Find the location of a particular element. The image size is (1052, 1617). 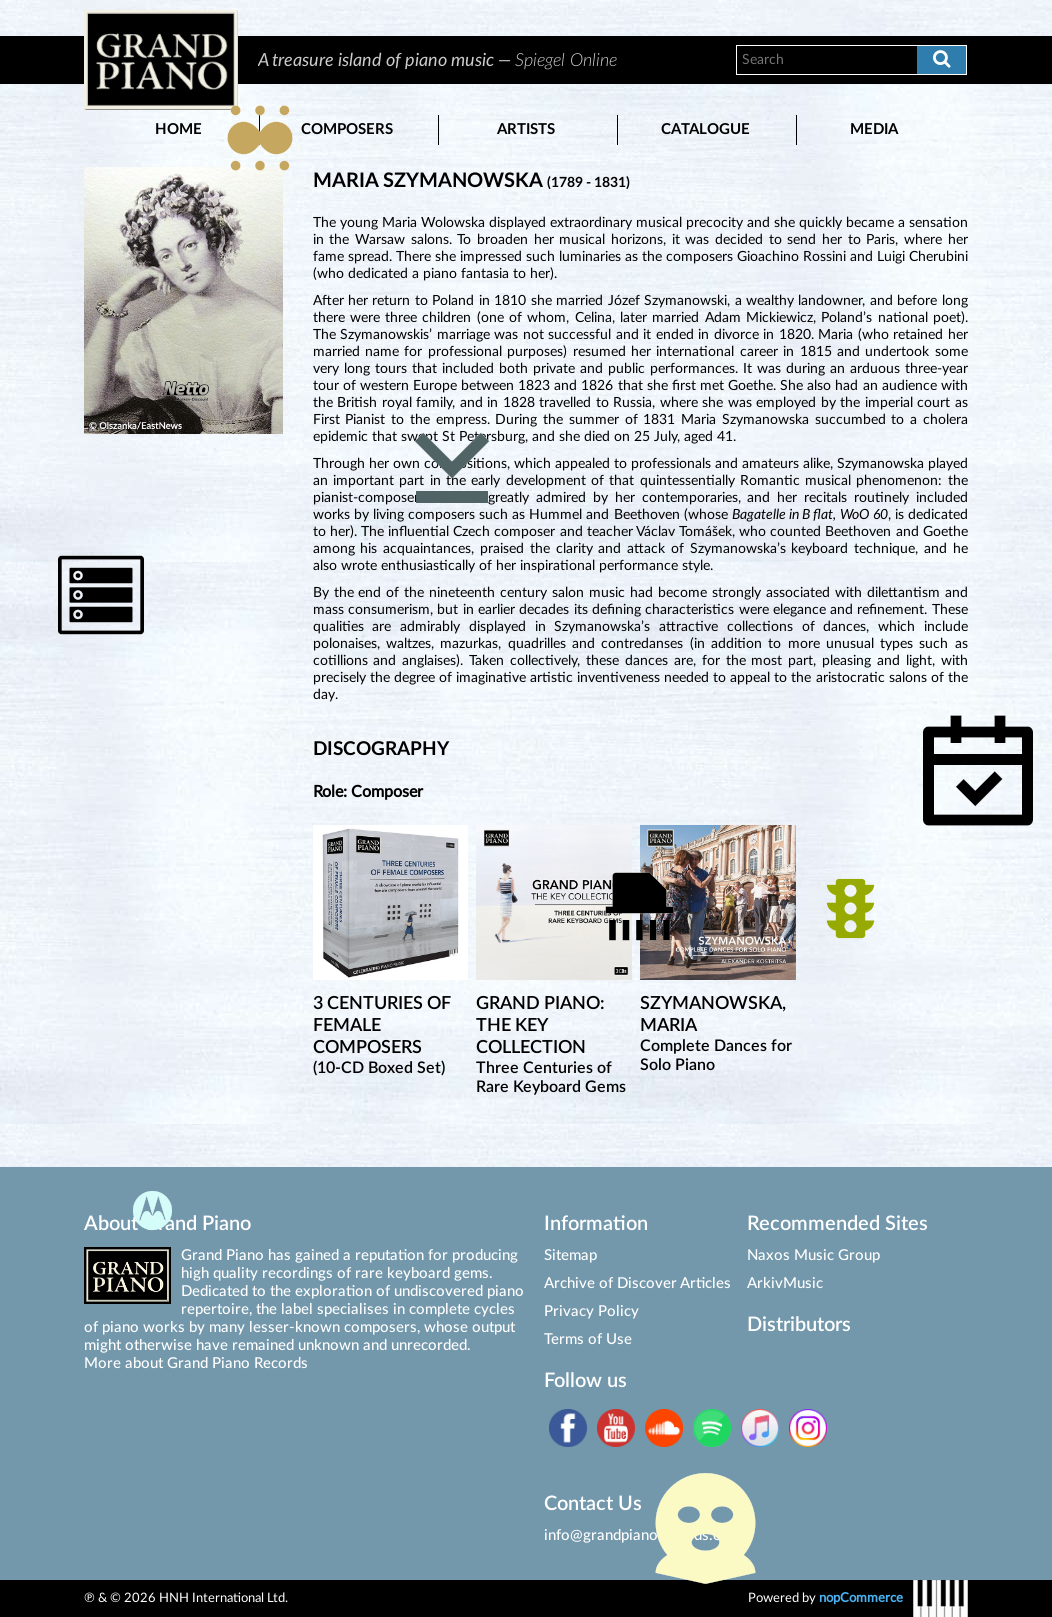

open the Netto Marken-Discount app is located at coordinates (186, 391).